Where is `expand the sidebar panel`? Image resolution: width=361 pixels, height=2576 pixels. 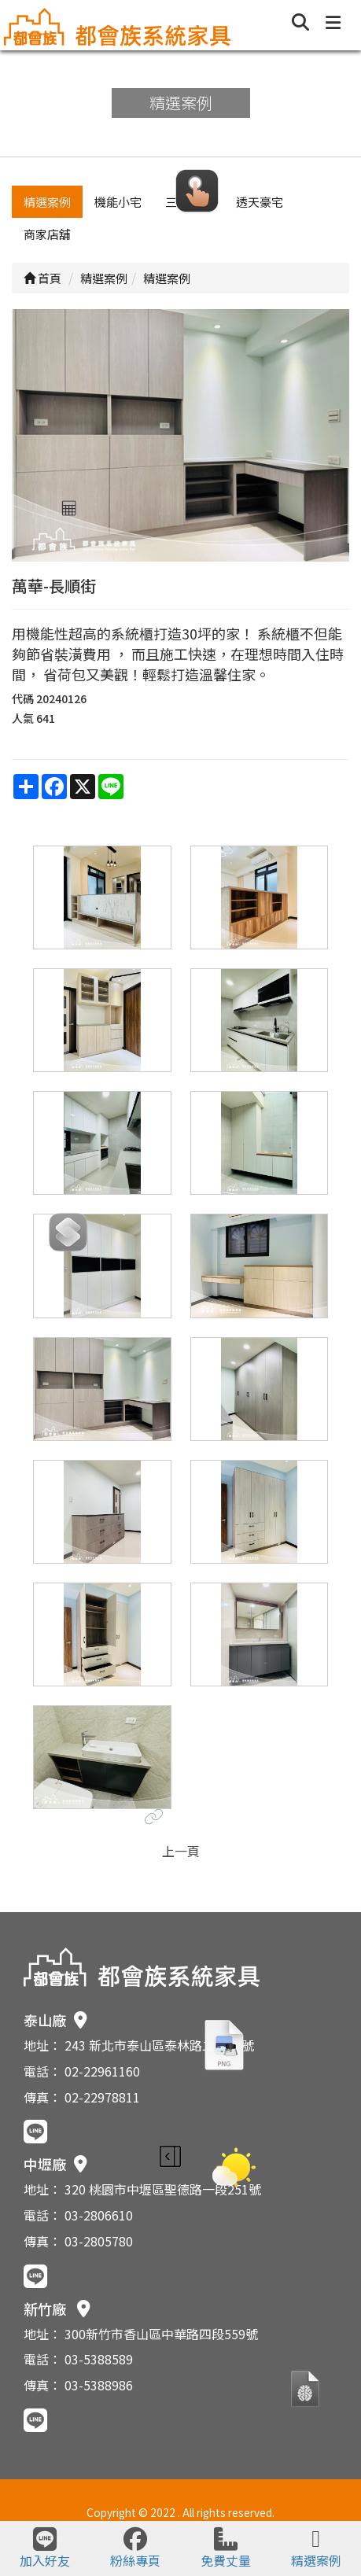 expand the sidebar panel is located at coordinates (170, 2156).